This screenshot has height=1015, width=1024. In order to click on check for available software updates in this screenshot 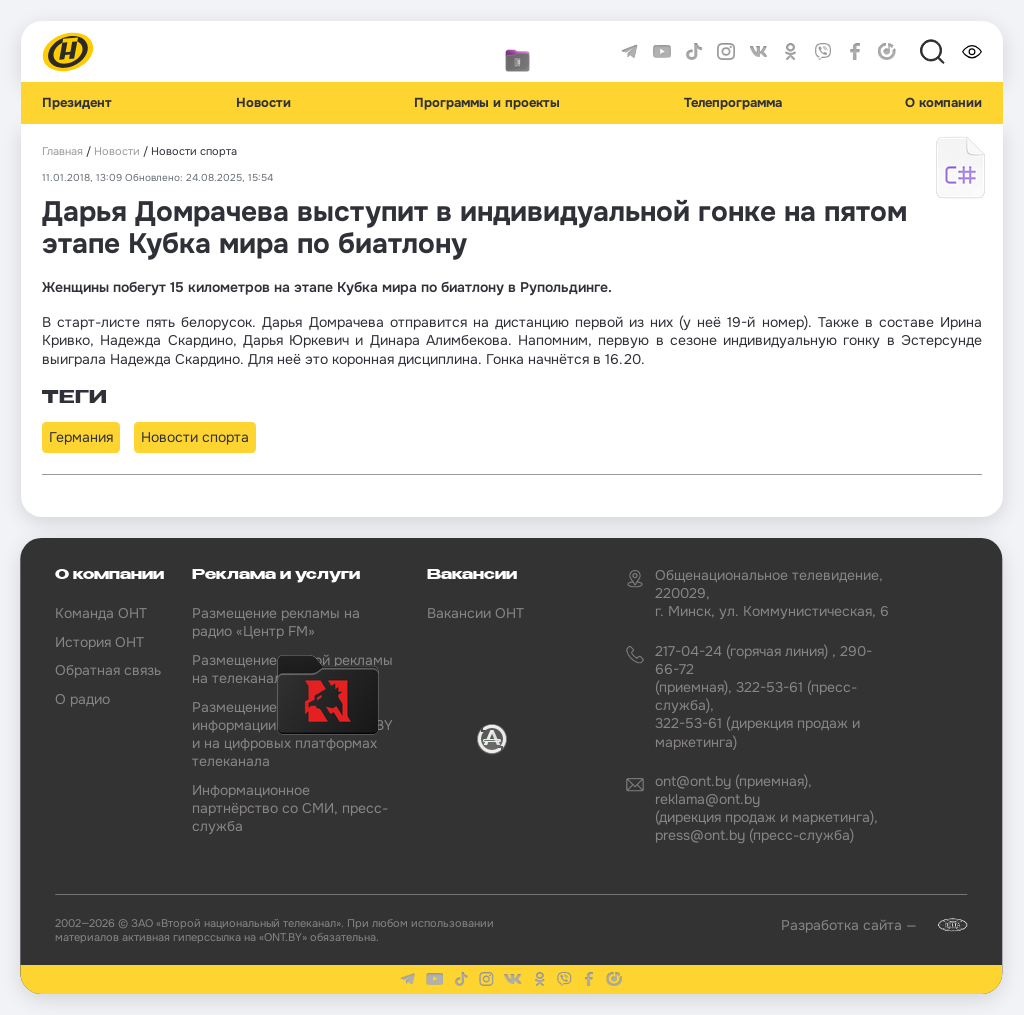, I will do `click(492, 739)`.